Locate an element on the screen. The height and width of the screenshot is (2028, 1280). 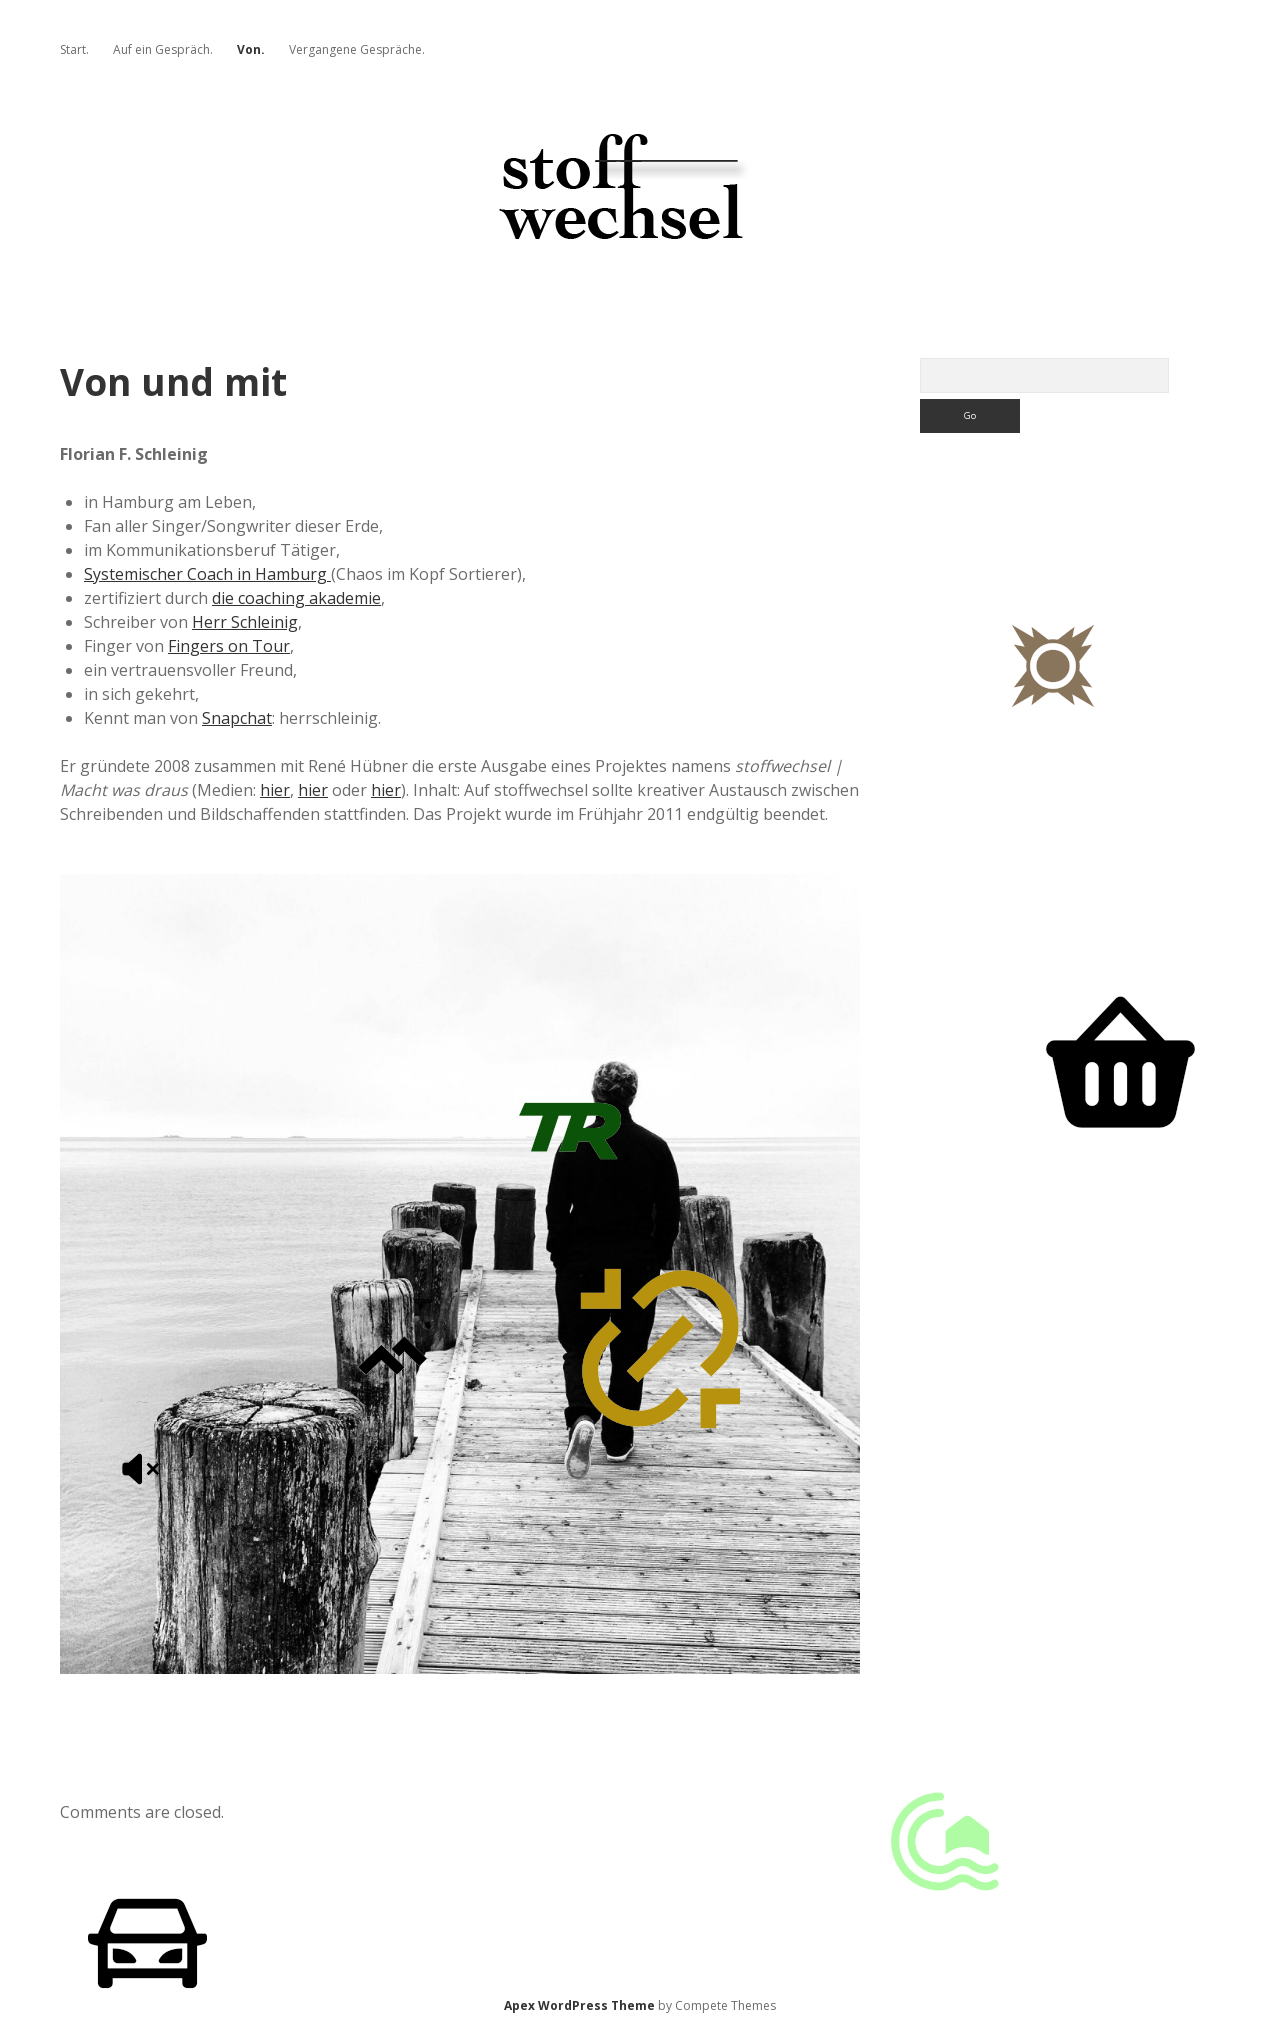
view your shopping basket is located at coordinates (1120, 1066).